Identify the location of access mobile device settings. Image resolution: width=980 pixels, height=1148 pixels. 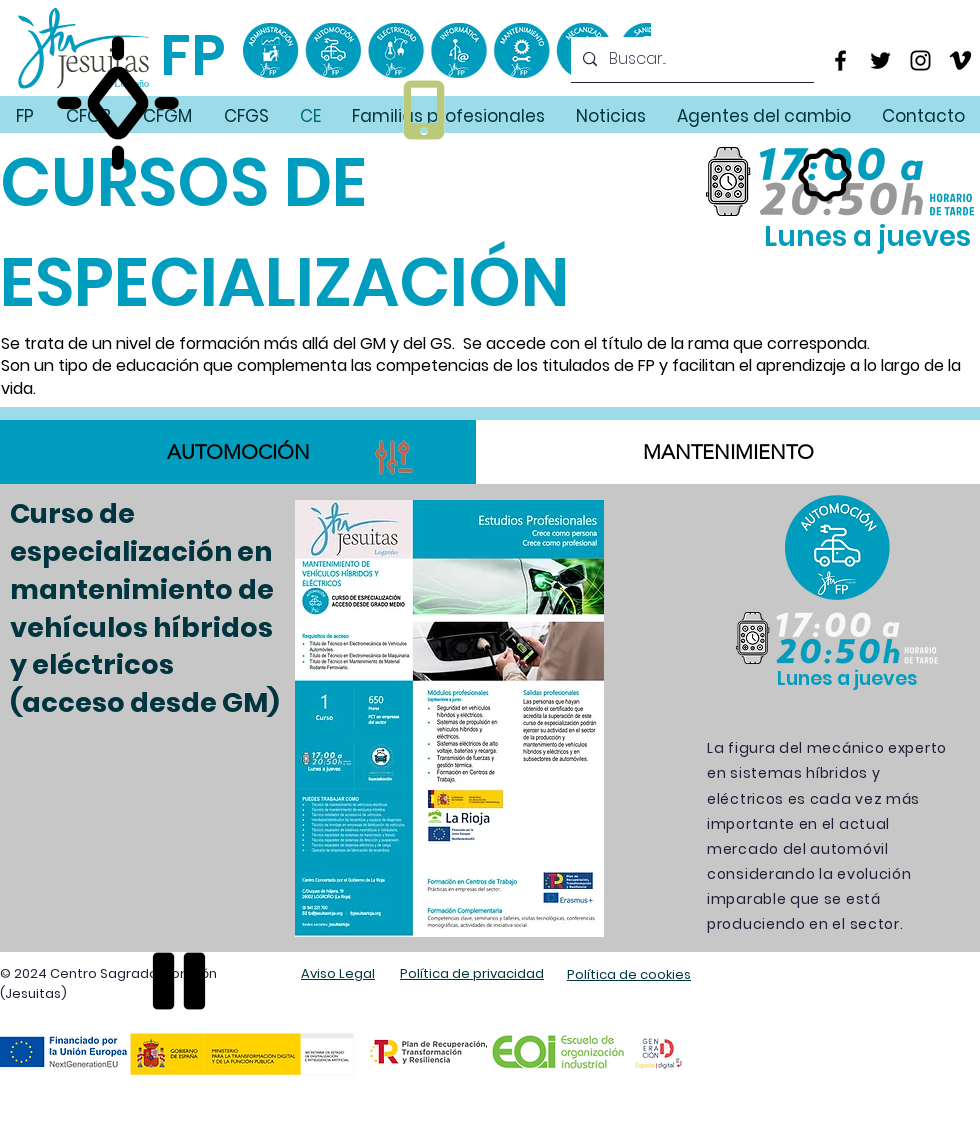
(424, 110).